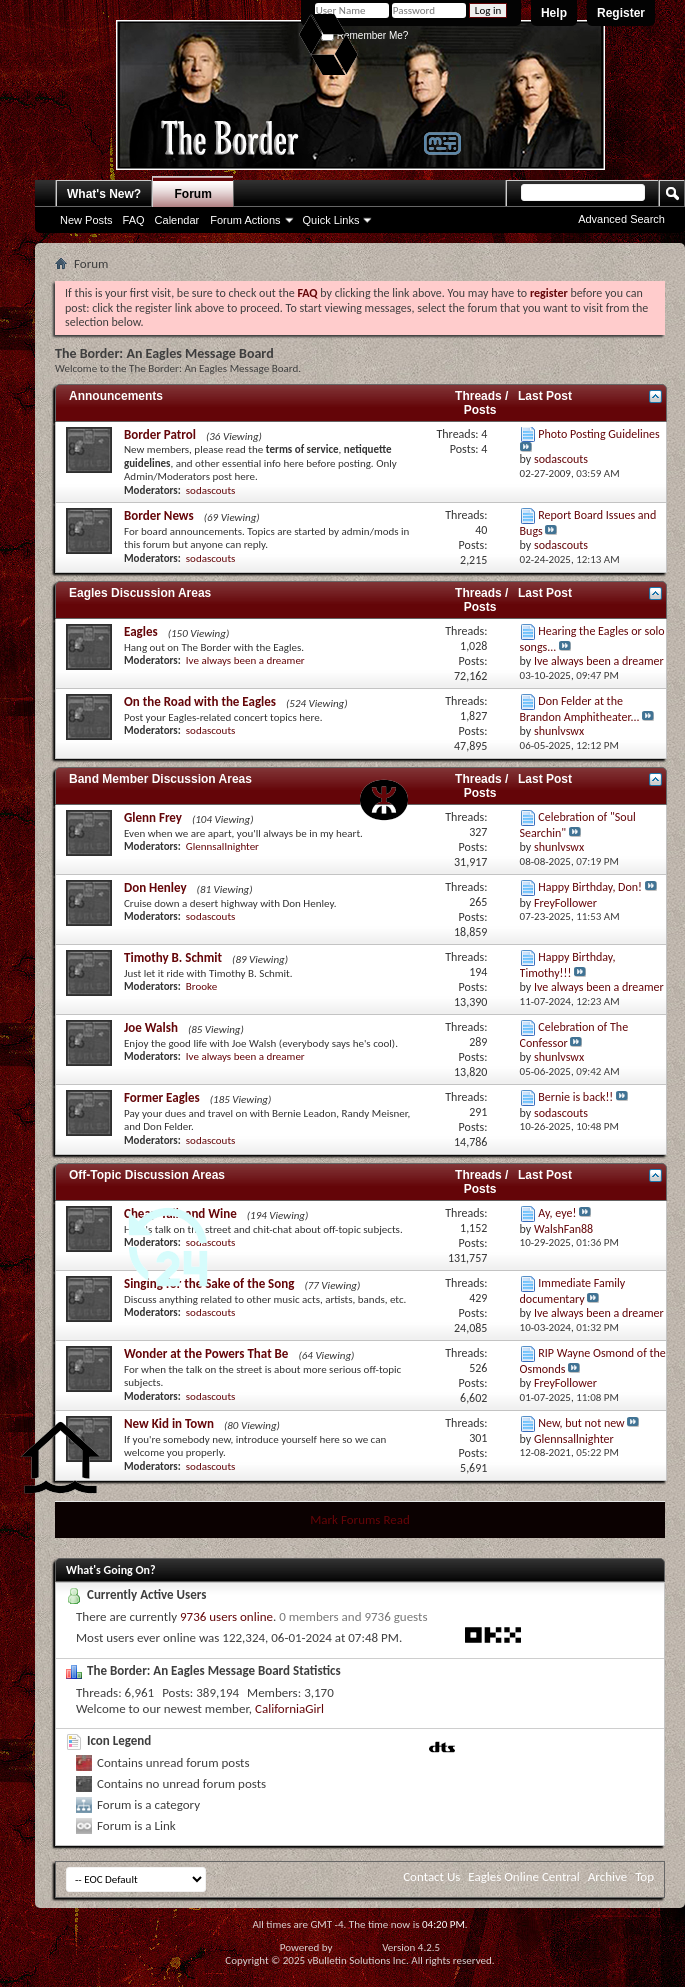 Image resolution: width=685 pixels, height=1987 pixels. I want to click on indicates flood warning or alert, so click(60, 1460).